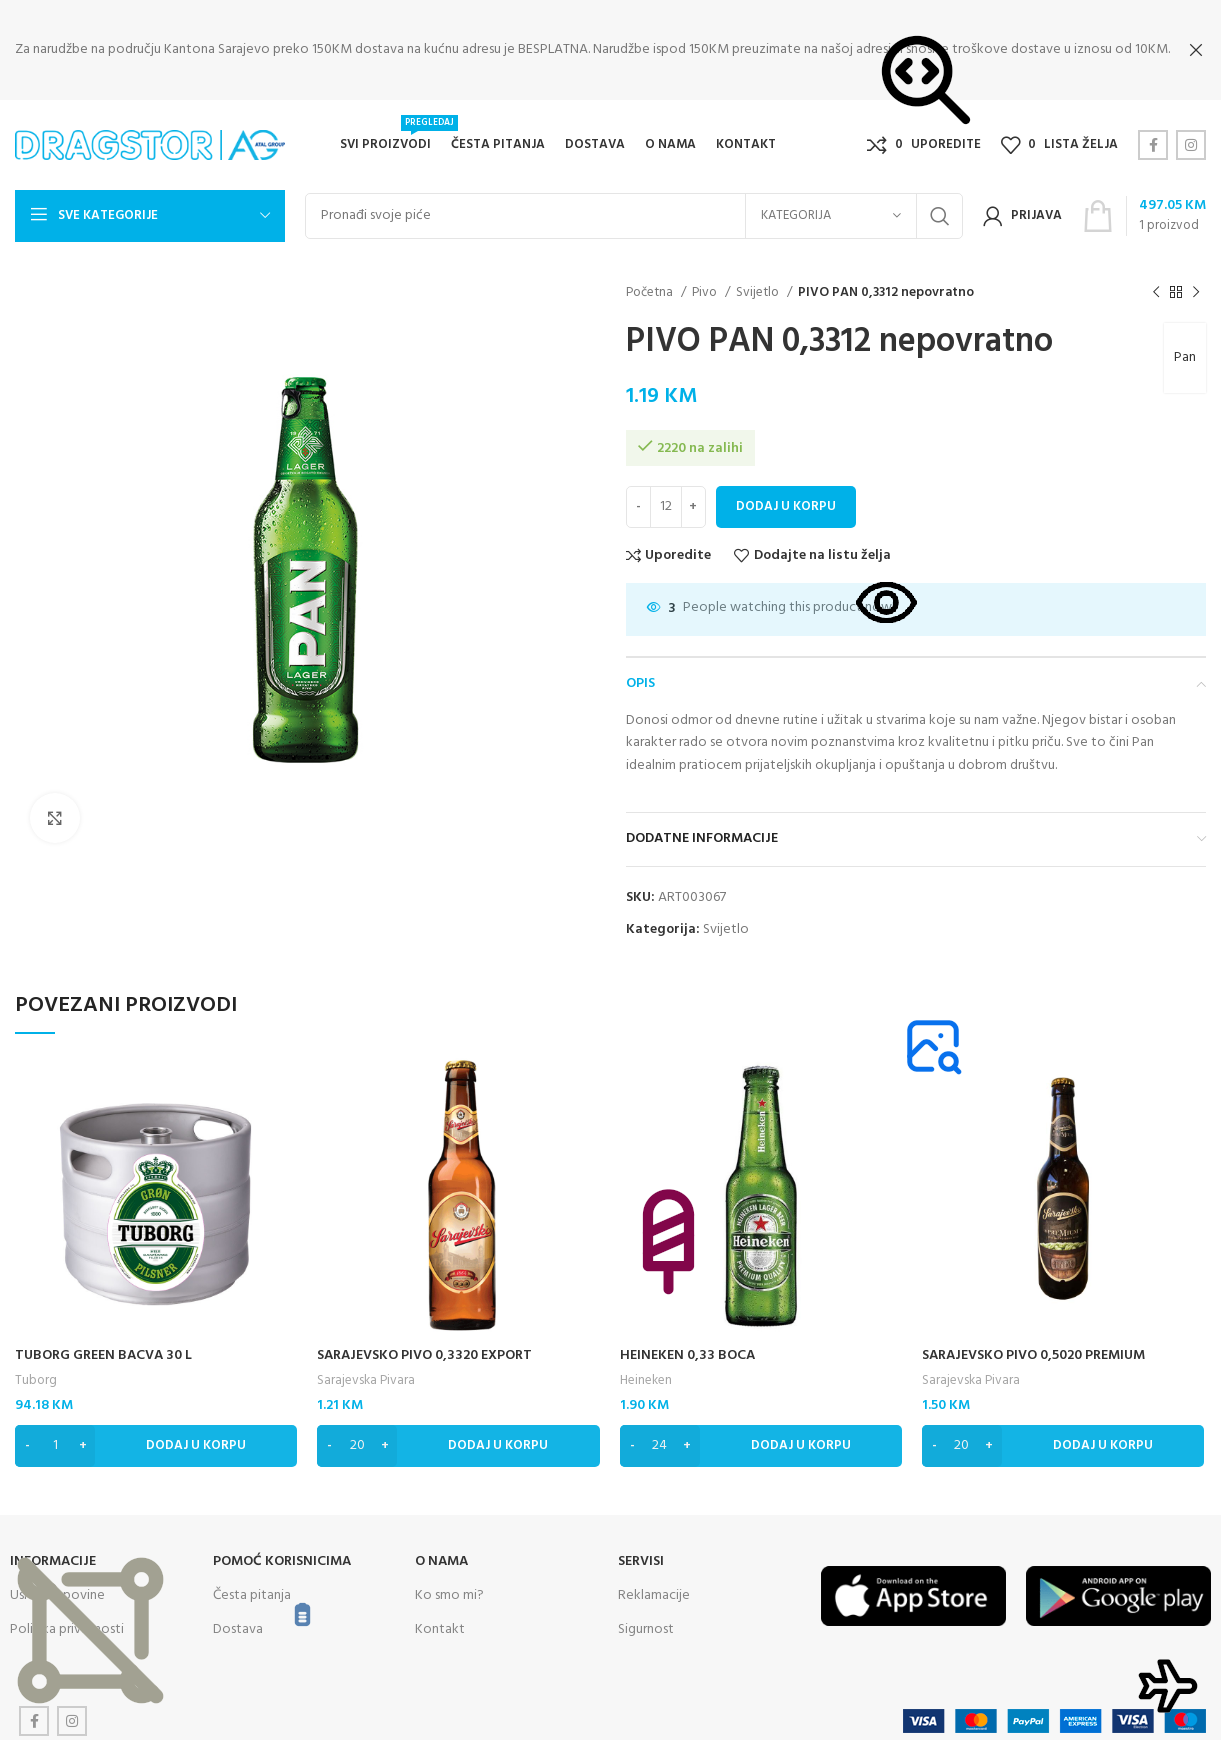 This screenshot has width=1221, height=1740. I want to click on enable airplane mode, so click(1168, 1686).